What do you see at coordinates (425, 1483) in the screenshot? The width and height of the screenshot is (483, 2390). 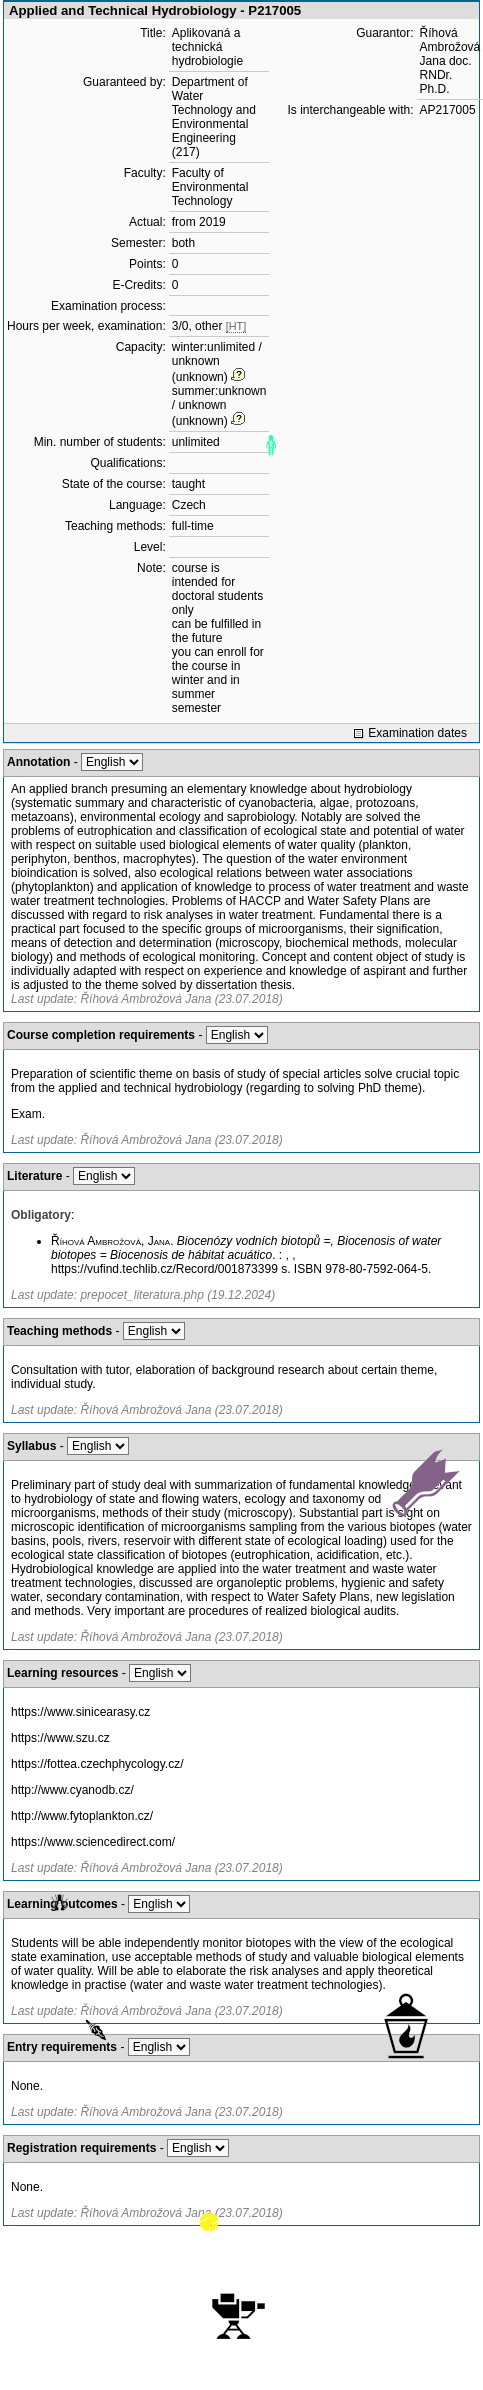 I see `indicates a broken or damaged item` at bounding box center [425, 1483].